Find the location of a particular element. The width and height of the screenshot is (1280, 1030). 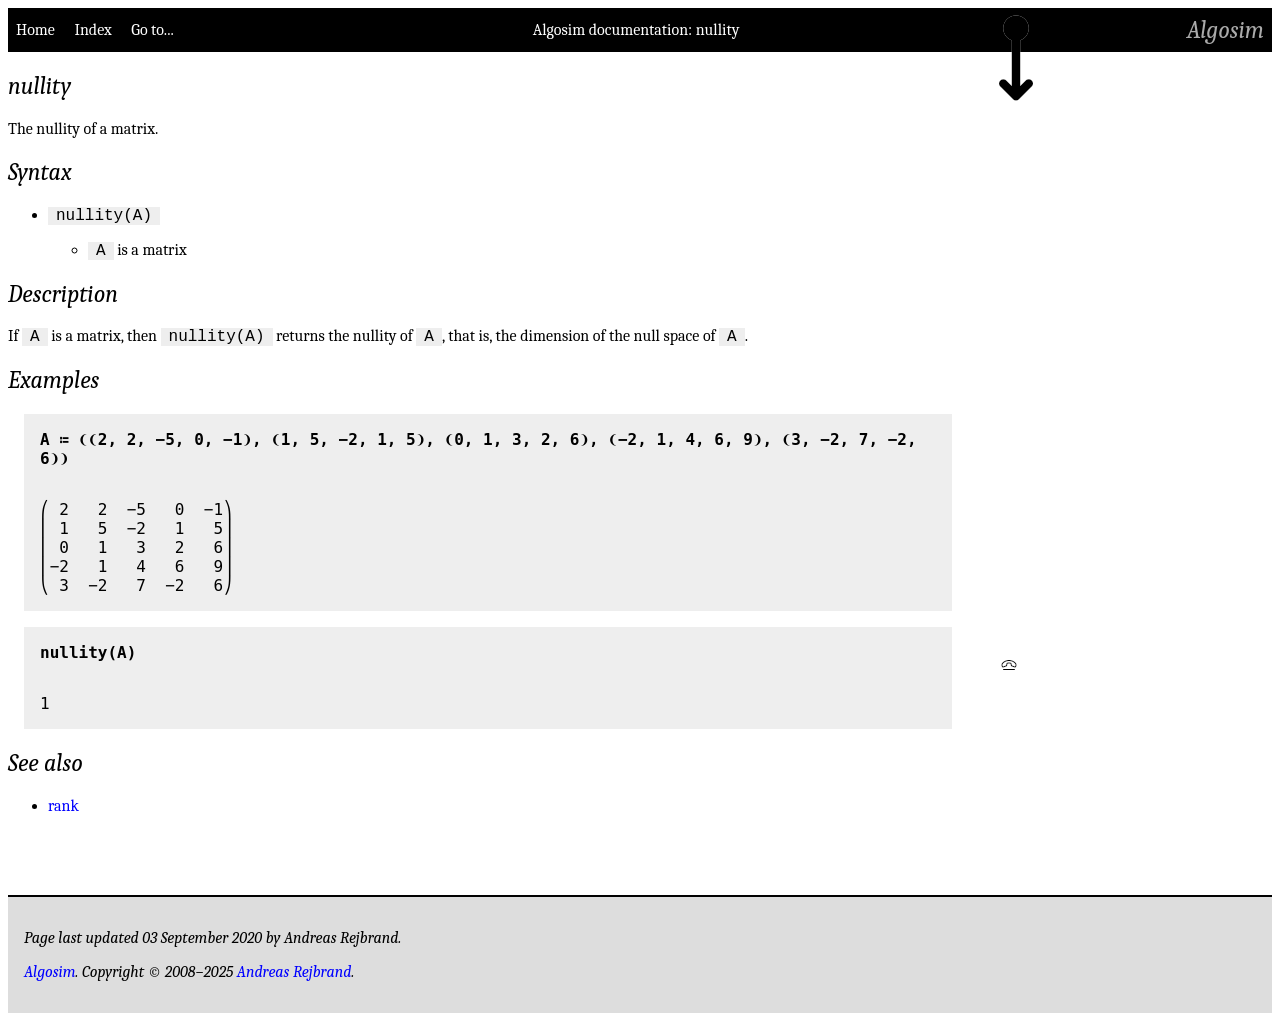

end the current phone call is located at coordinates (1009, 665).